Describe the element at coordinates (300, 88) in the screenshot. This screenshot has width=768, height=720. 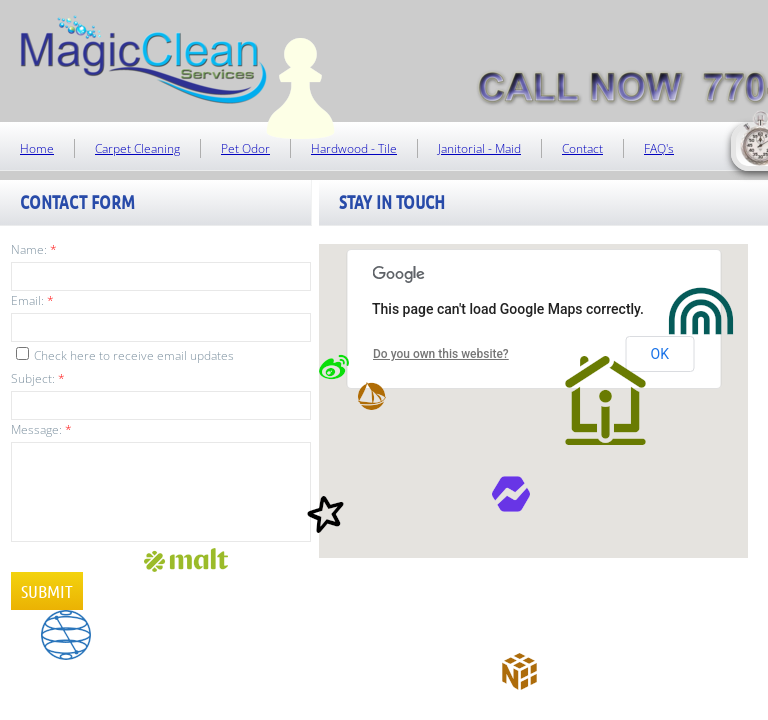
I see `open chess.com app` at that location.